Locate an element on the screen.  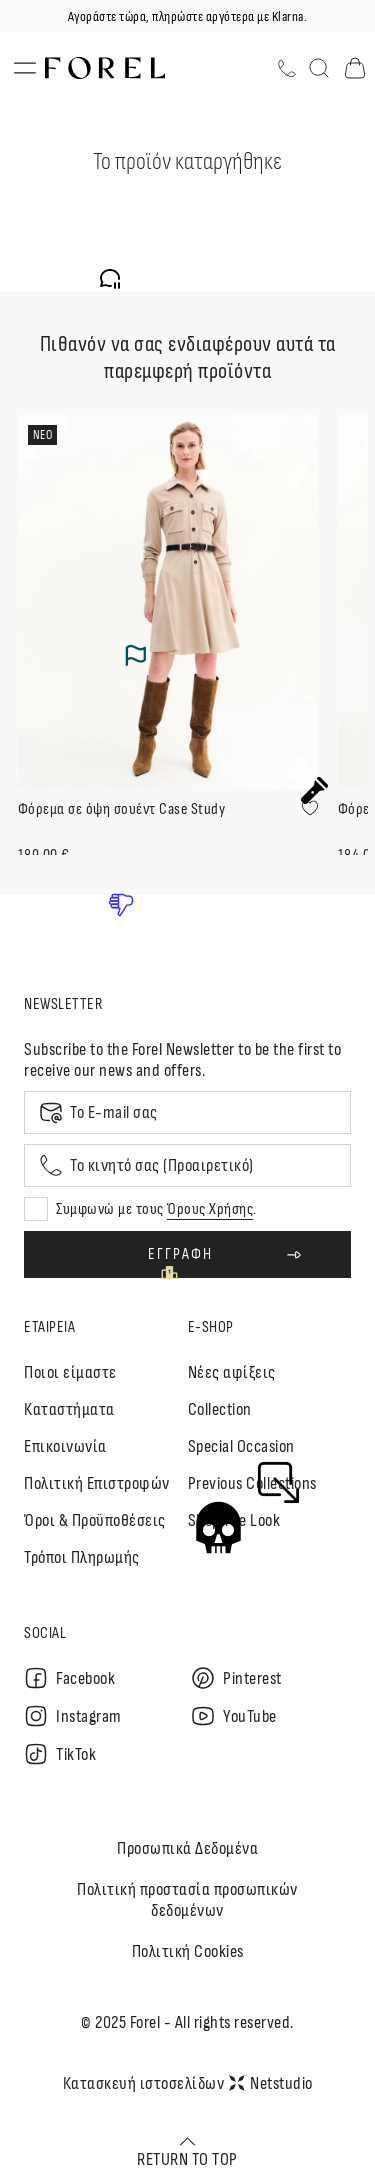
dislike or downvote content is located at coordinates (121, 905).